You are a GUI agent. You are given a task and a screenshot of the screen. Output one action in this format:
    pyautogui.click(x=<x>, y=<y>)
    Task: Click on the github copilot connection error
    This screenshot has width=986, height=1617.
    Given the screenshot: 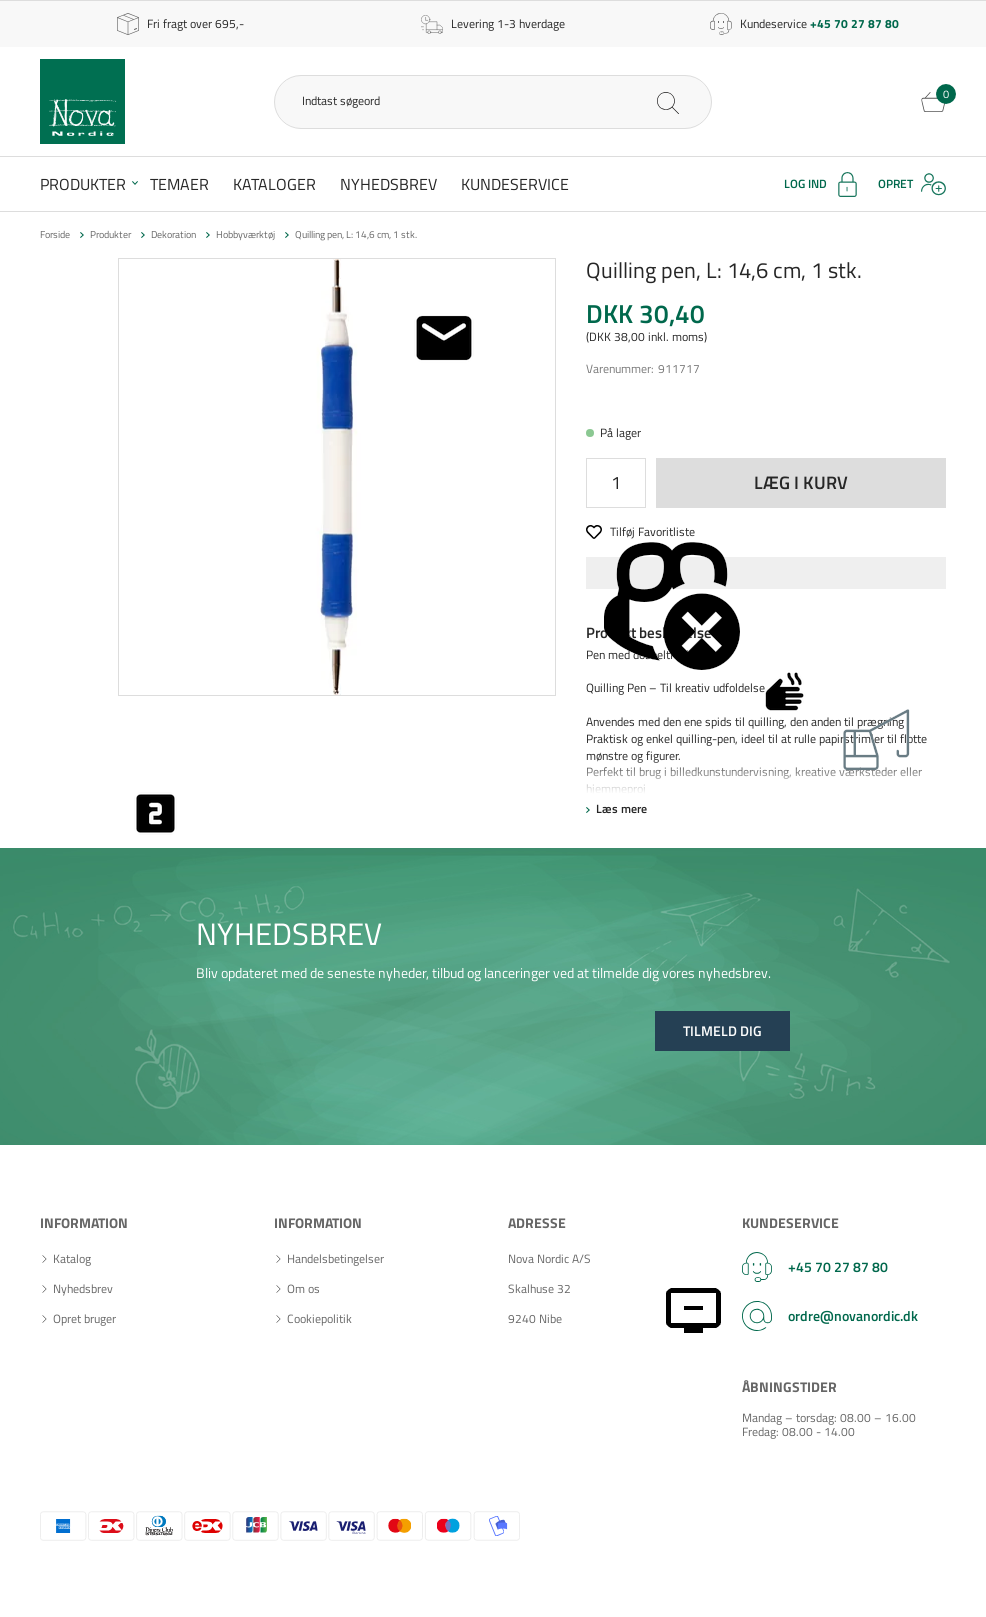 What is the action you would take?
    pyautogui.click(x=672, y=602)
    